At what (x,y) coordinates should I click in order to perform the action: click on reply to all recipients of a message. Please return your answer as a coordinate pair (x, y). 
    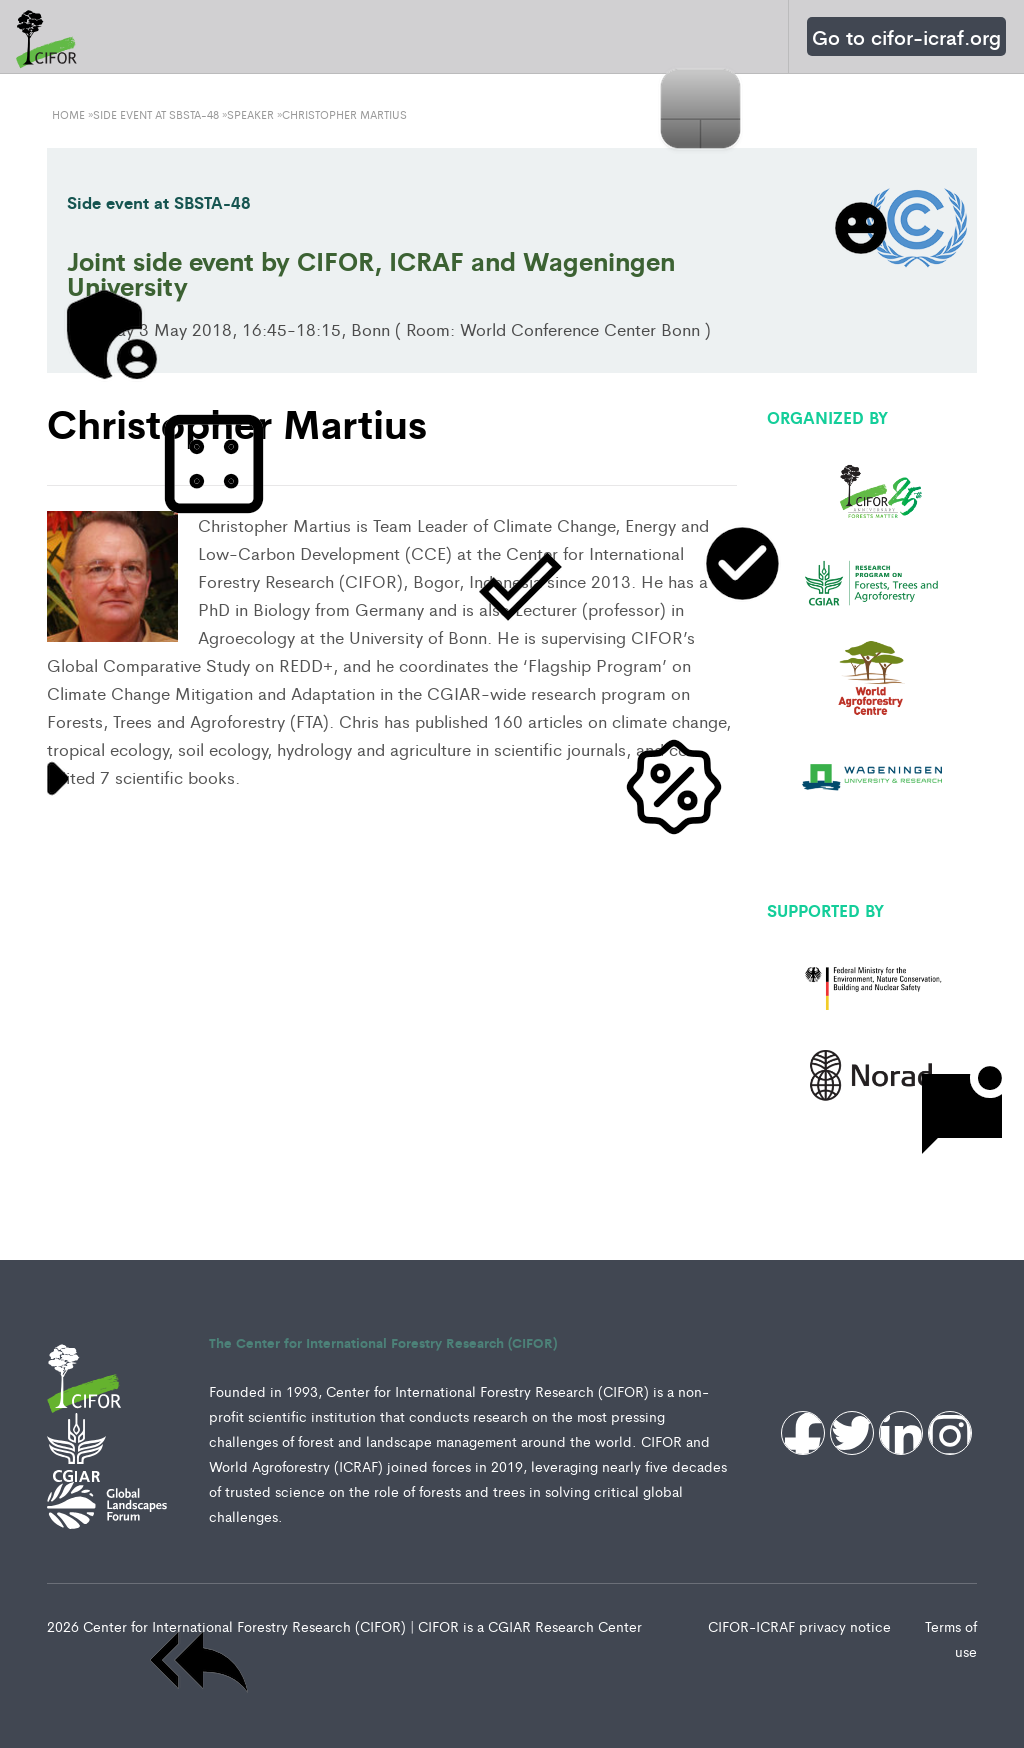
    Looking at the image, I should click on (199, 1660).